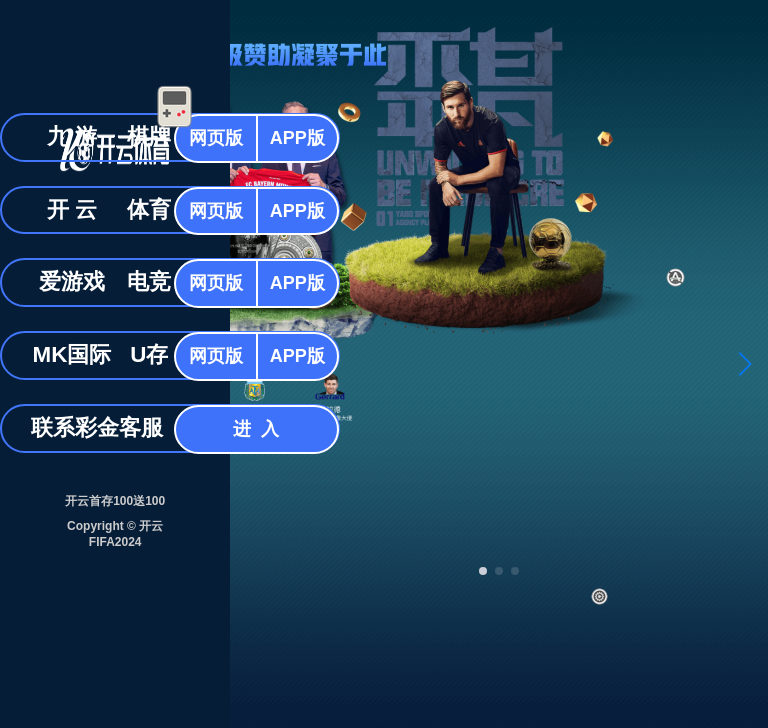  Describe the element at coordinates (675, 277) in the screenshot. I see `open the software updater application` at that location.